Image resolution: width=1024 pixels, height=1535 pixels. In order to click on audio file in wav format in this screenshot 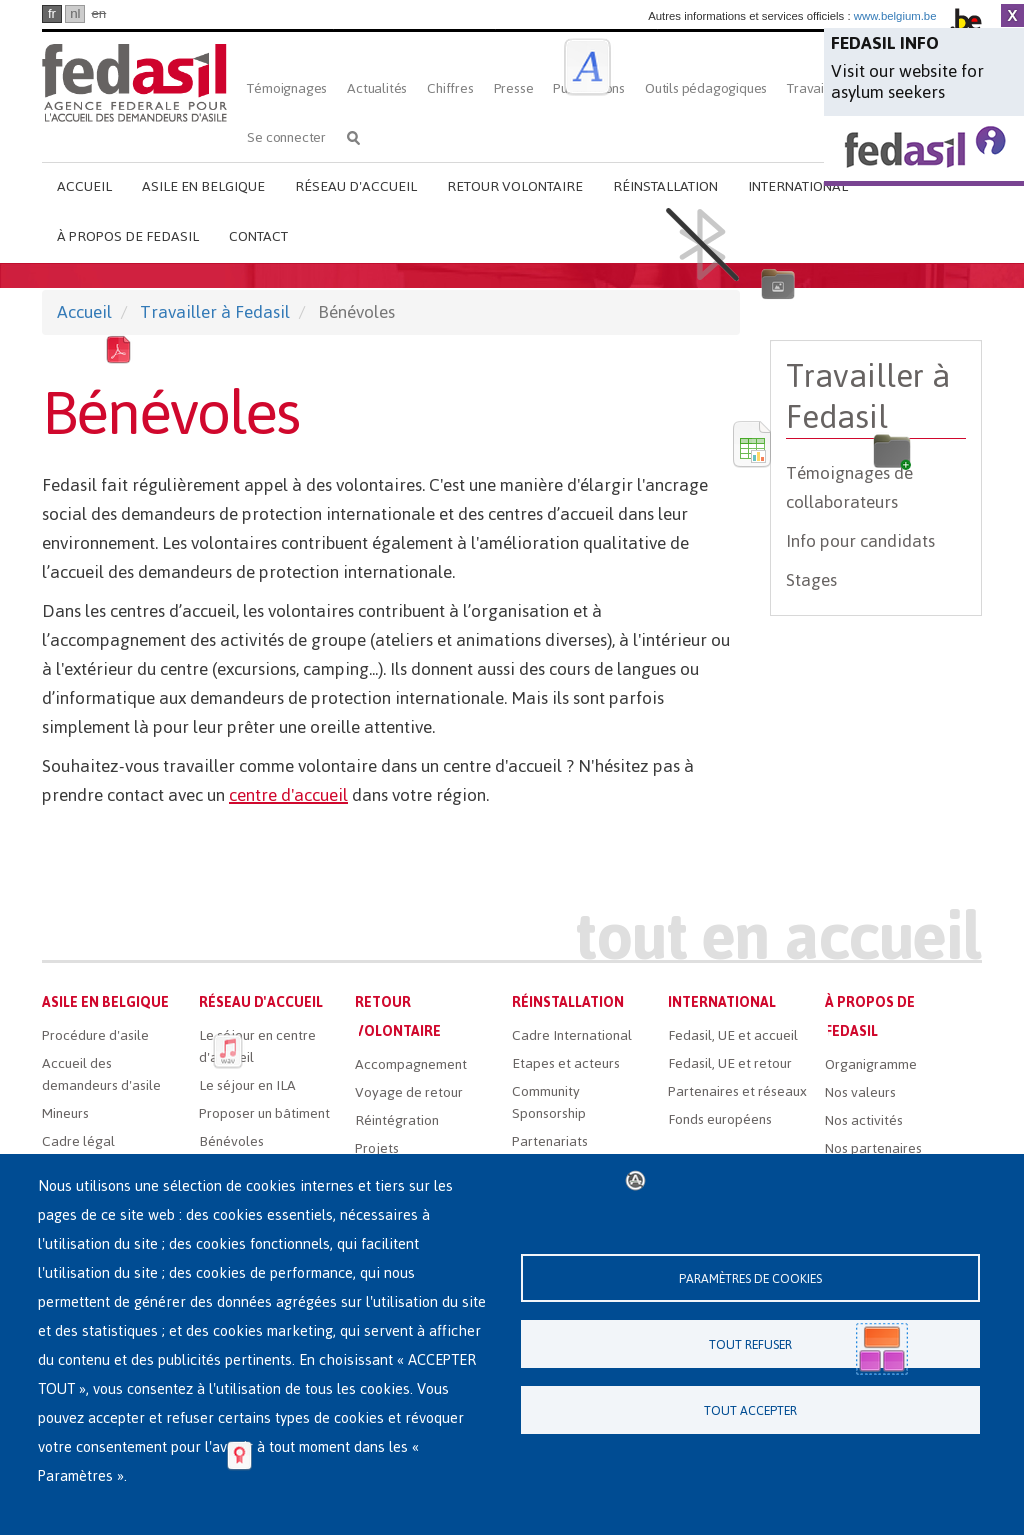, I will do `click(228, 1051)`.